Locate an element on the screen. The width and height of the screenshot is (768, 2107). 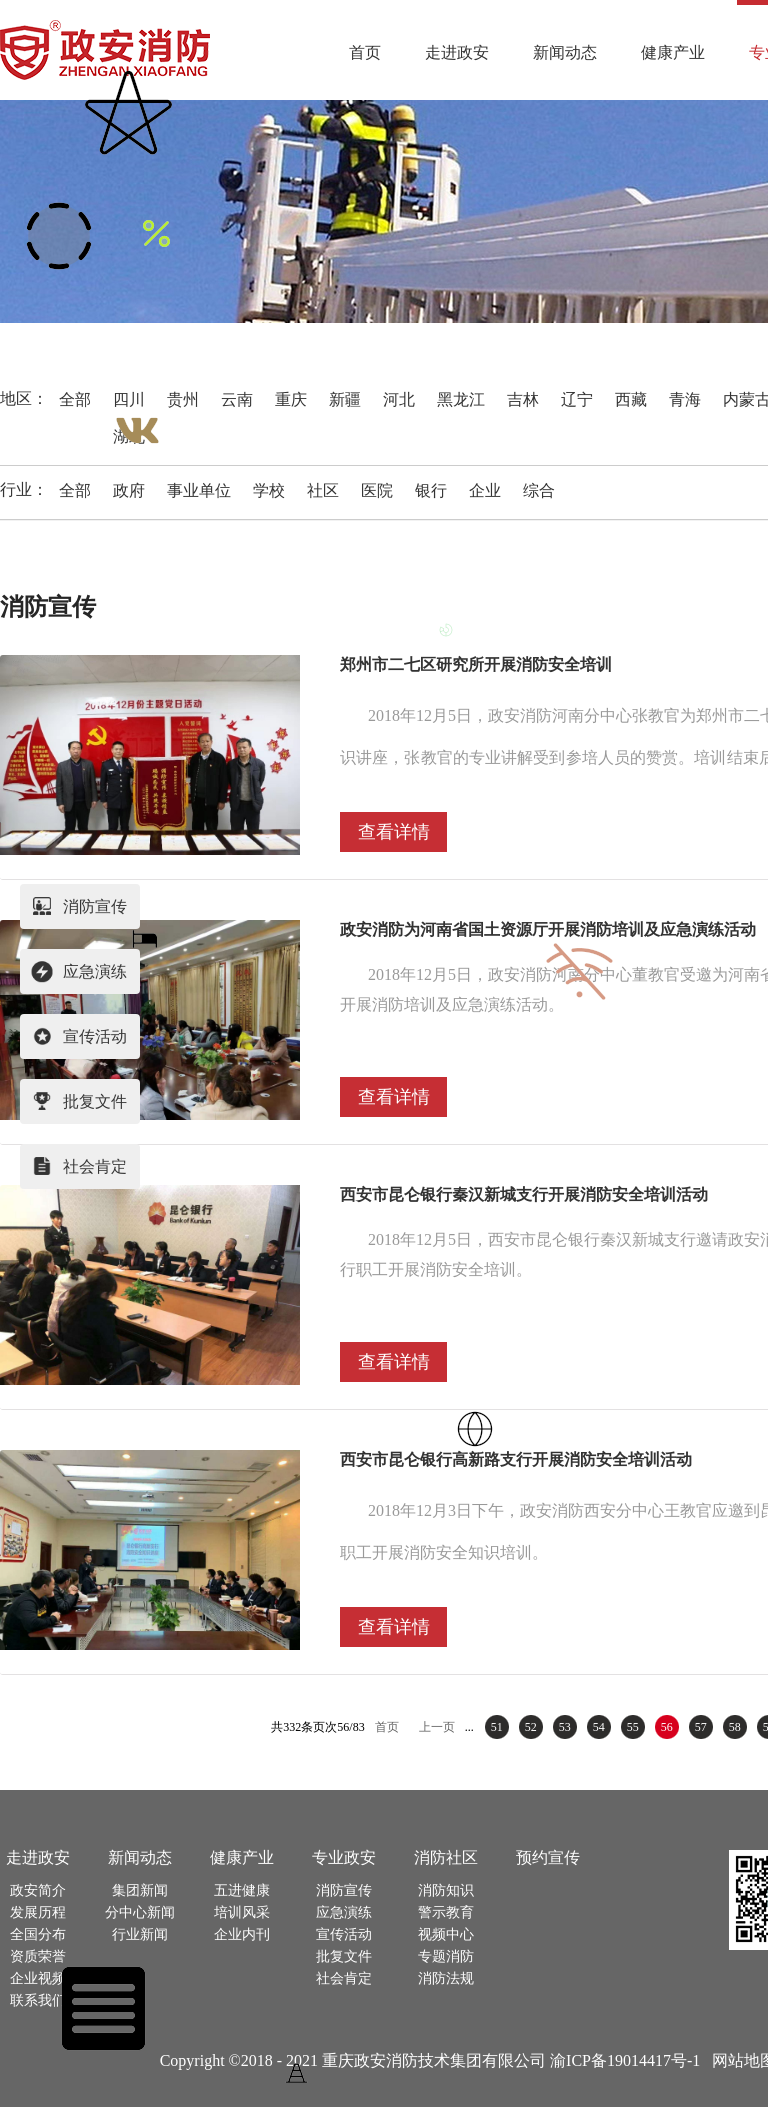
indicates an area under construction or maintenance is located at coordinates (296, 2073).